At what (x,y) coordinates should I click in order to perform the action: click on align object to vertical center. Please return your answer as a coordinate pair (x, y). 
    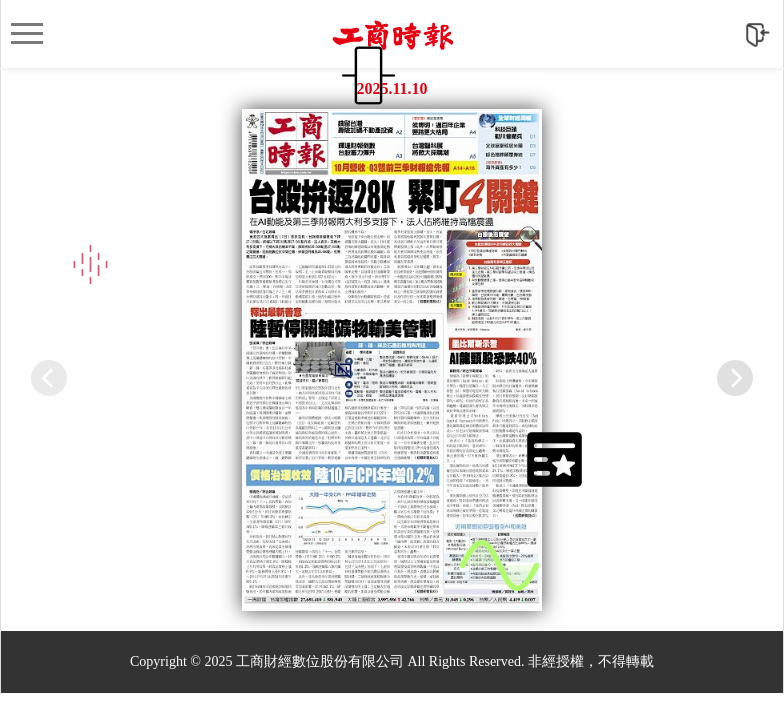
    Looking at the image, I should click on (368, 75).